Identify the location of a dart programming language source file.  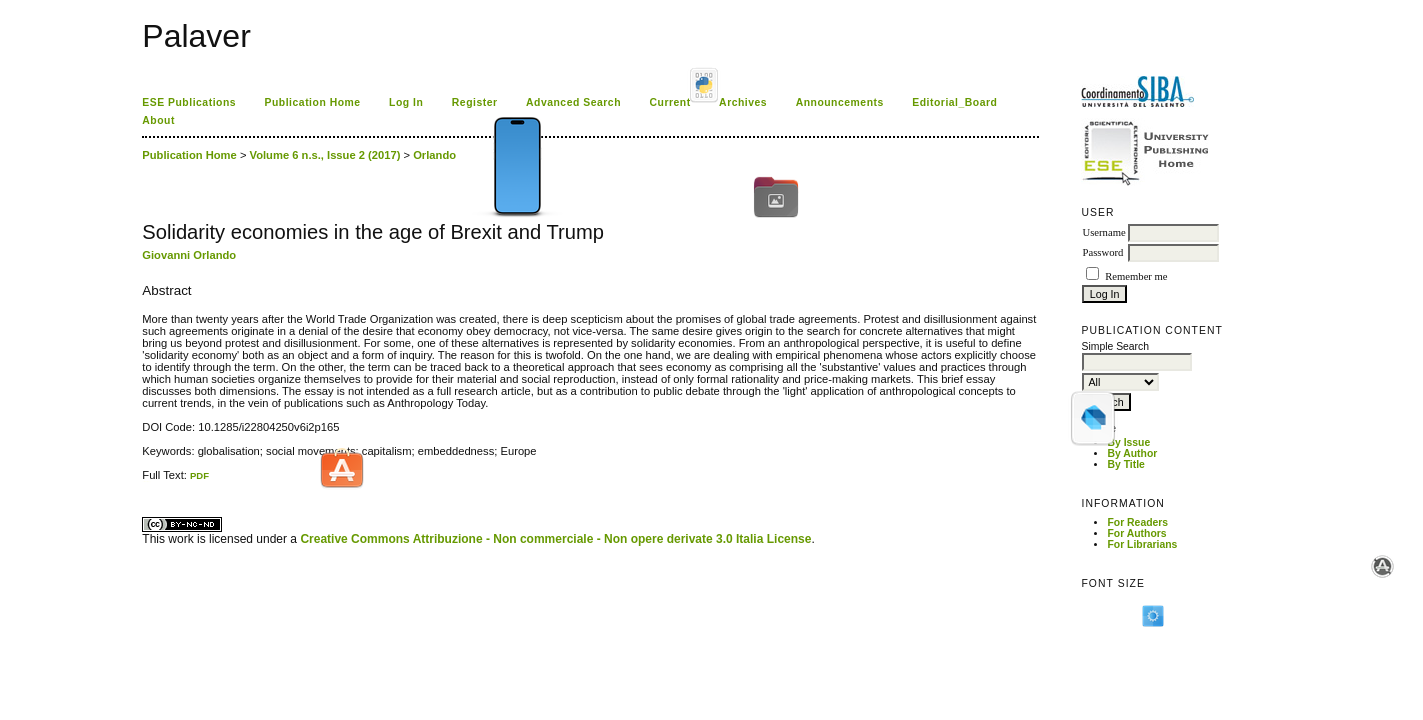
(1093, 418).